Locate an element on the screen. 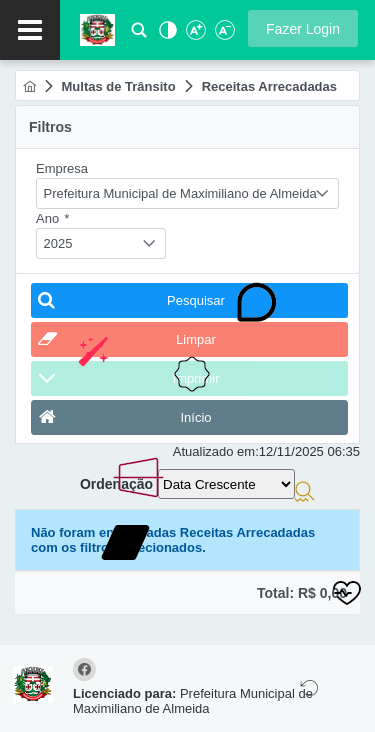  apply magic or automatic enhancements is located at coordinates (93, 351).